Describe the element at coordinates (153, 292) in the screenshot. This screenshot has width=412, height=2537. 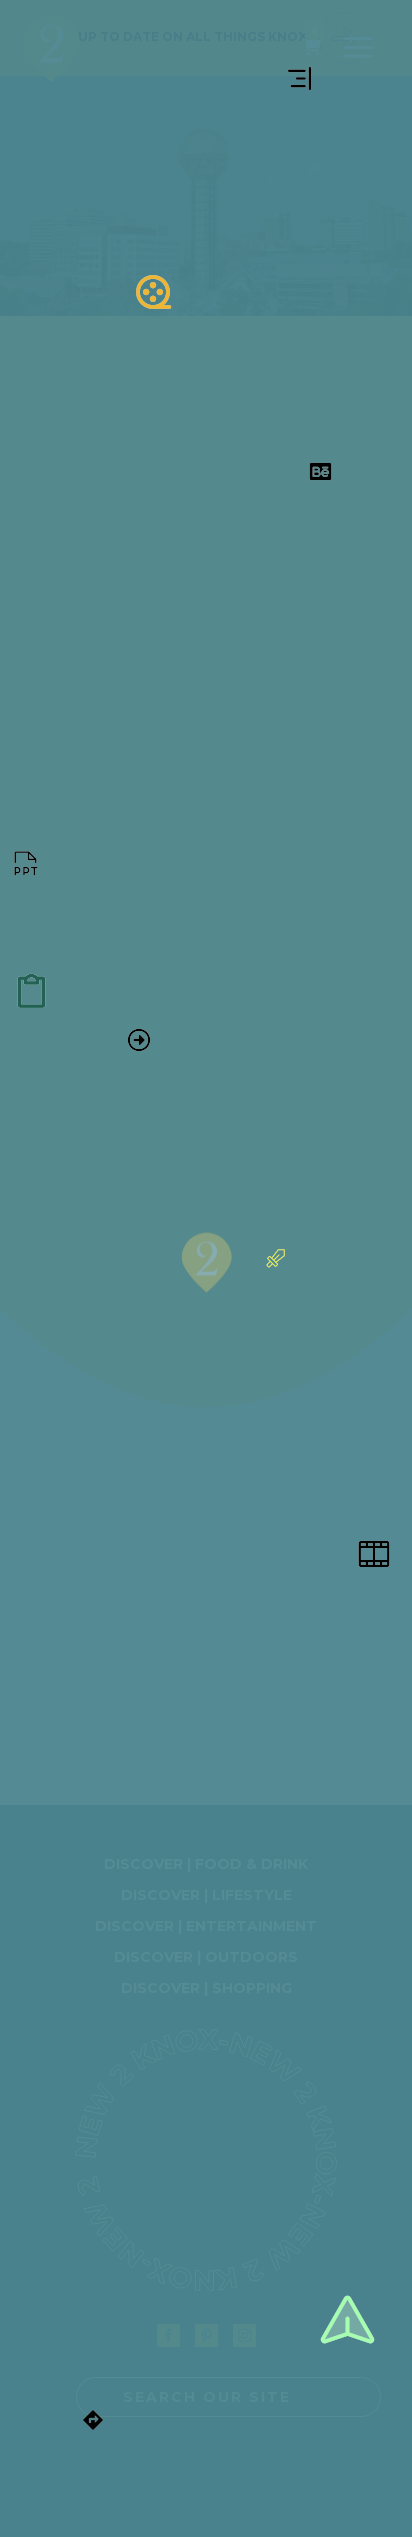
I see `access video or movie library` at that location.